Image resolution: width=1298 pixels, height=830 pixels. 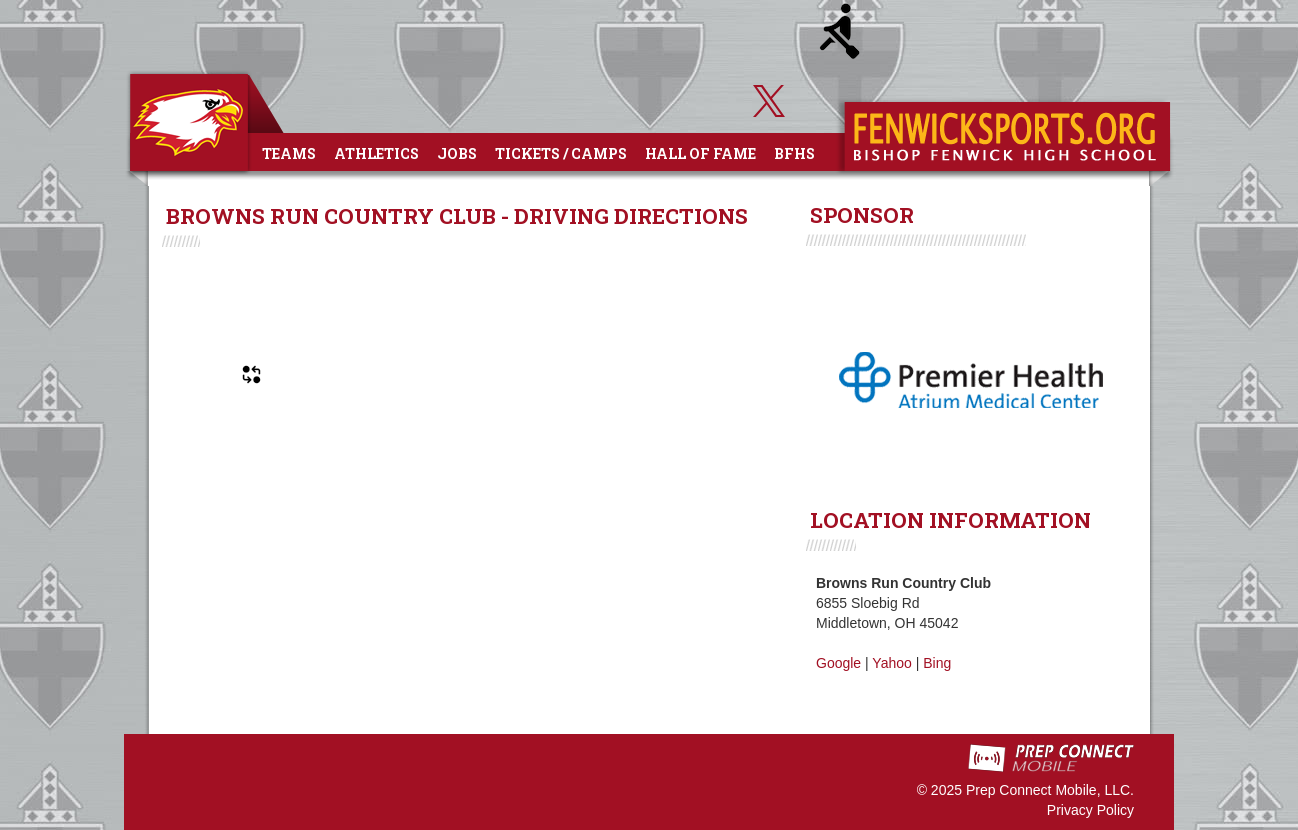 I want to click on transform or convert between formats, so click(x=251, y=374).